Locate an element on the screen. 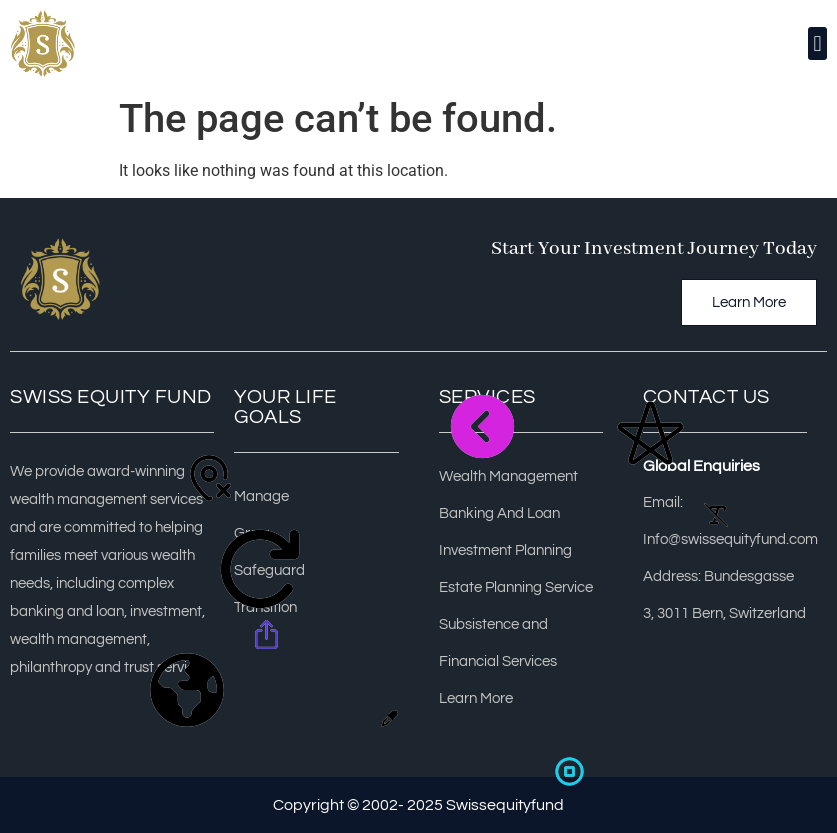 The width and height of the screenshot is (837, 833). select or apply a pentagram symbol is located at coordinates (650, 436).